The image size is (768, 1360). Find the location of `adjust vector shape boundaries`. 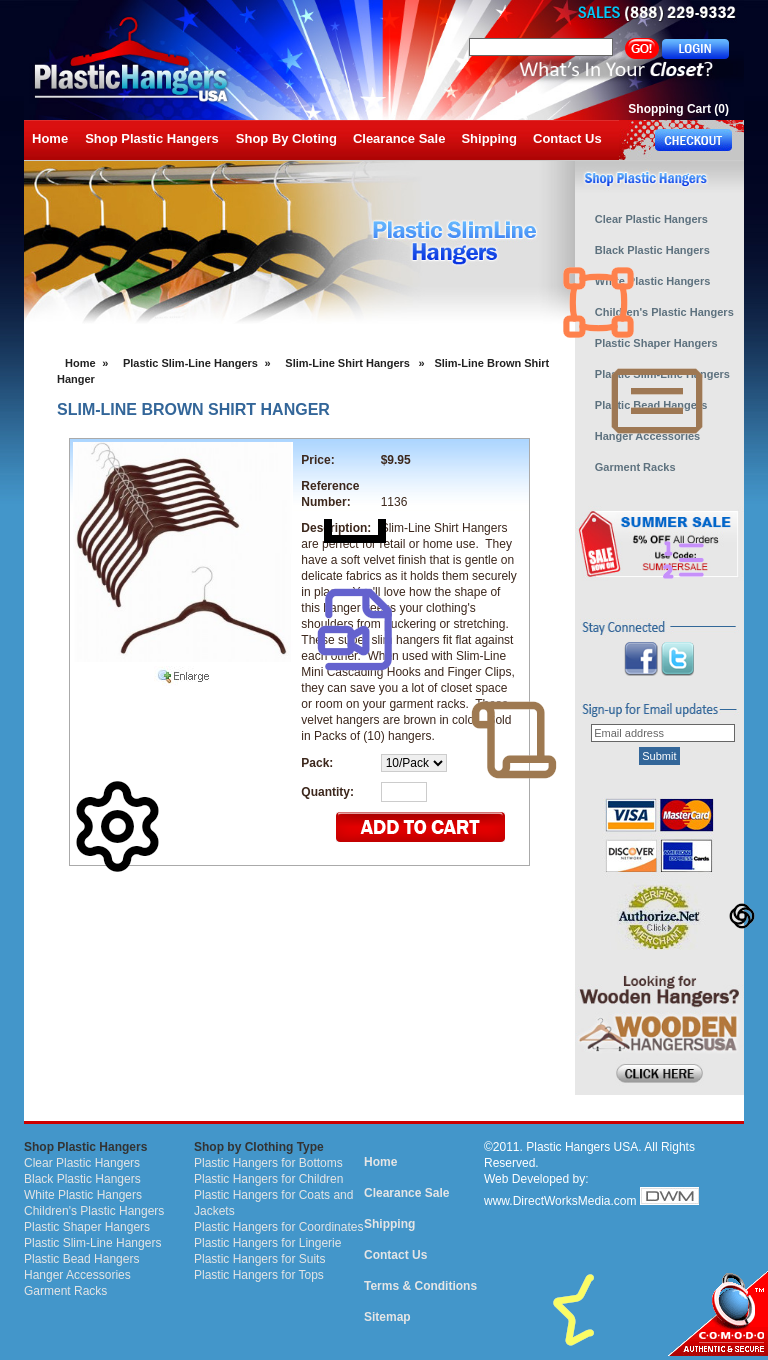

adjust vector shape boundaries is located at coordinates (598, 302).